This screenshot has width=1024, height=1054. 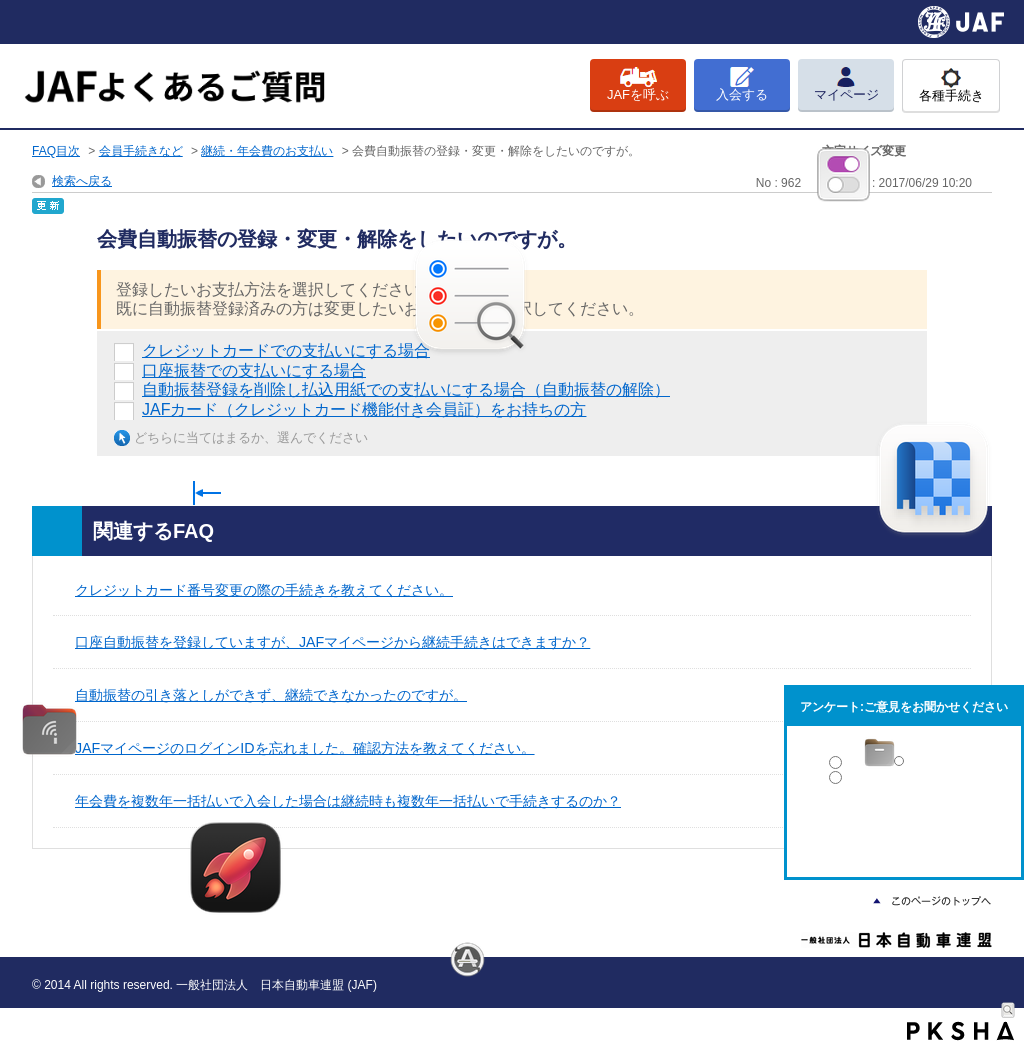 What do you see at coordinates (235, 867) in the screenshot?
I see `open the games app or library` at bounding box center [235, 867].